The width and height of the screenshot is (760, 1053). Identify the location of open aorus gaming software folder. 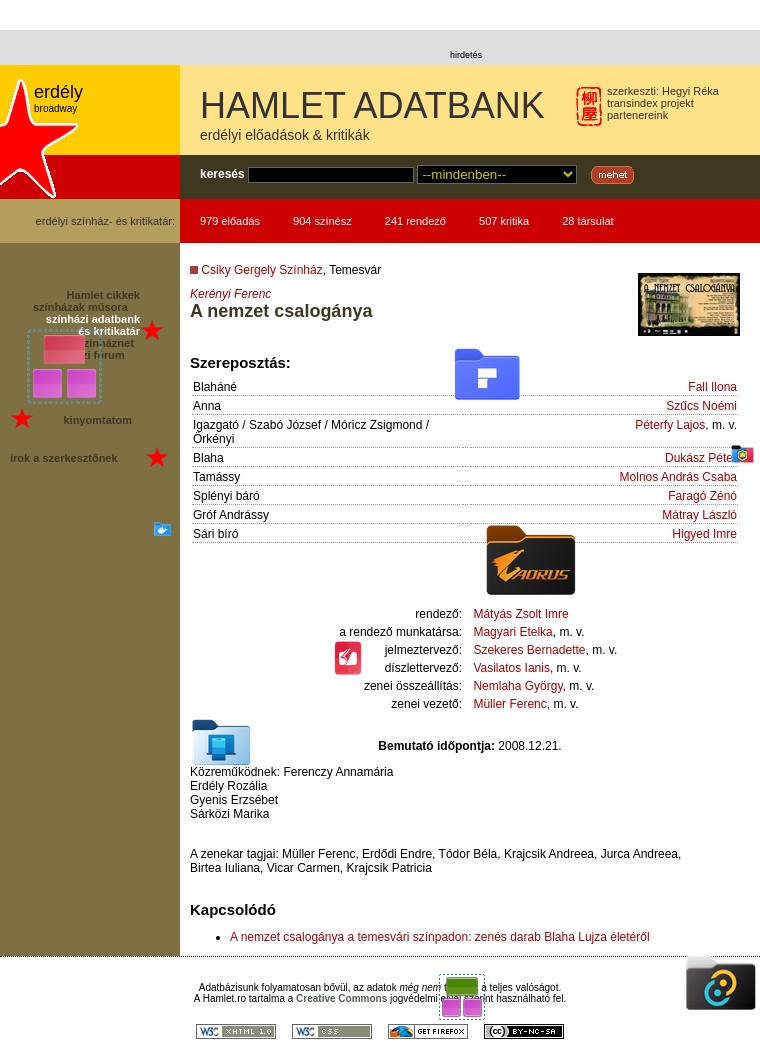
(530, 562).